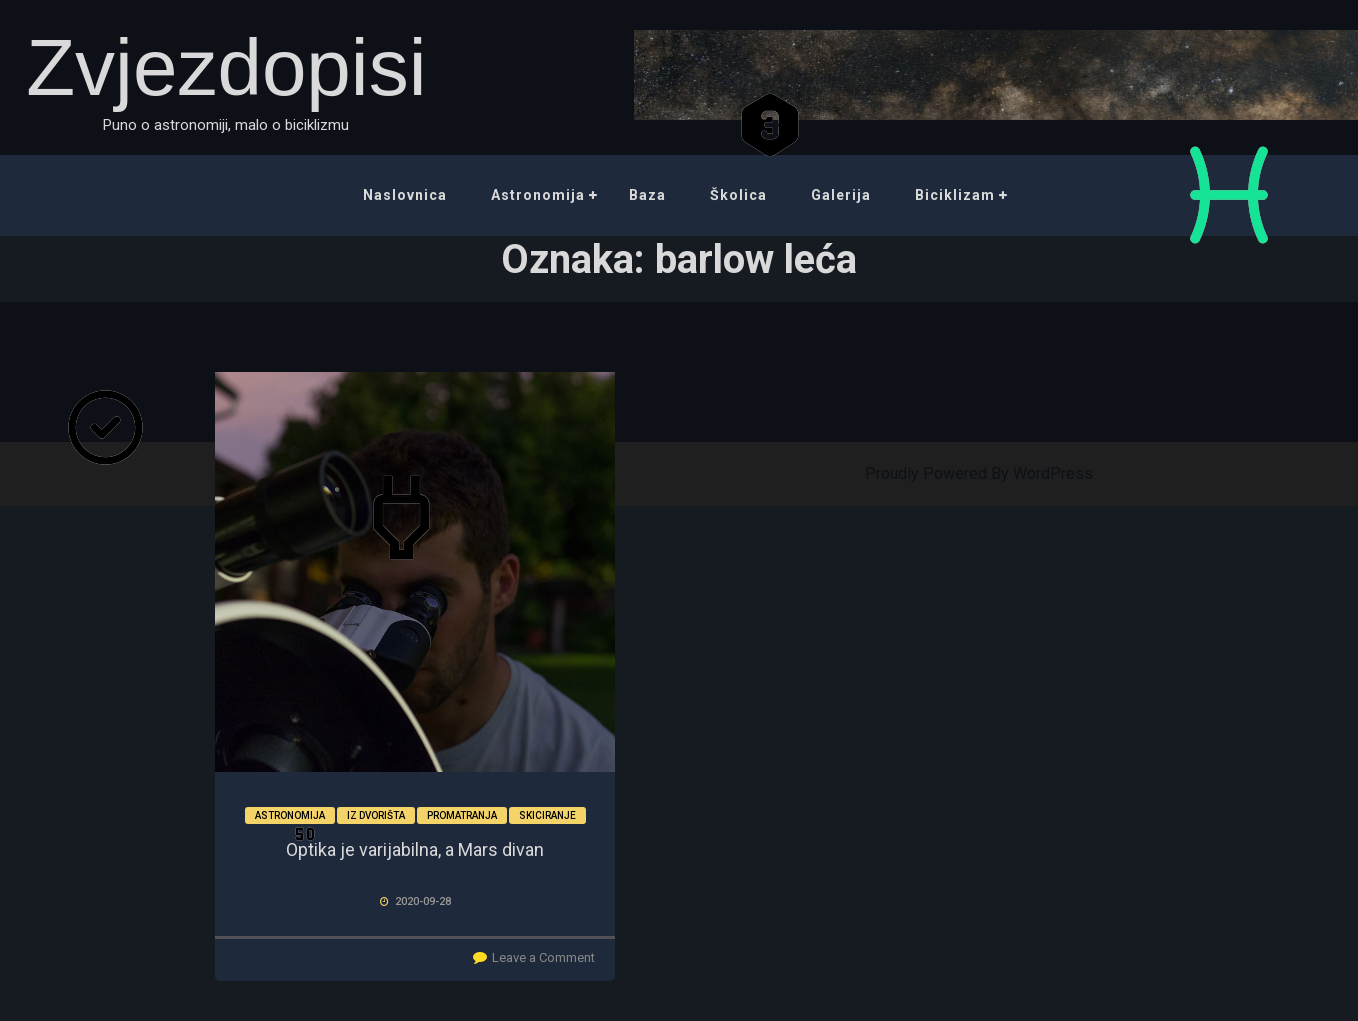 Image resolution: width=1358 pixels, height=1021 pixels. What do you see at coordinates (305, 834) in the screenshot?
I see `indicates a count or quantity of 50` at bounding box center [305, 834].